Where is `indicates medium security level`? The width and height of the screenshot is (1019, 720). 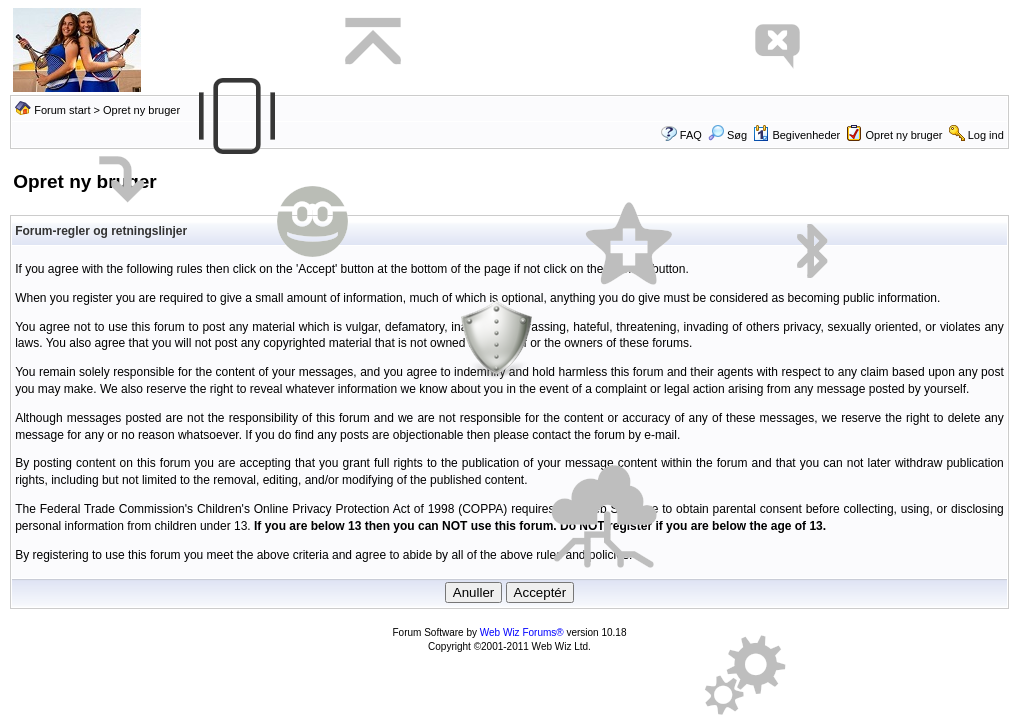 indicates medium security level is located at coordinates (496, 338).